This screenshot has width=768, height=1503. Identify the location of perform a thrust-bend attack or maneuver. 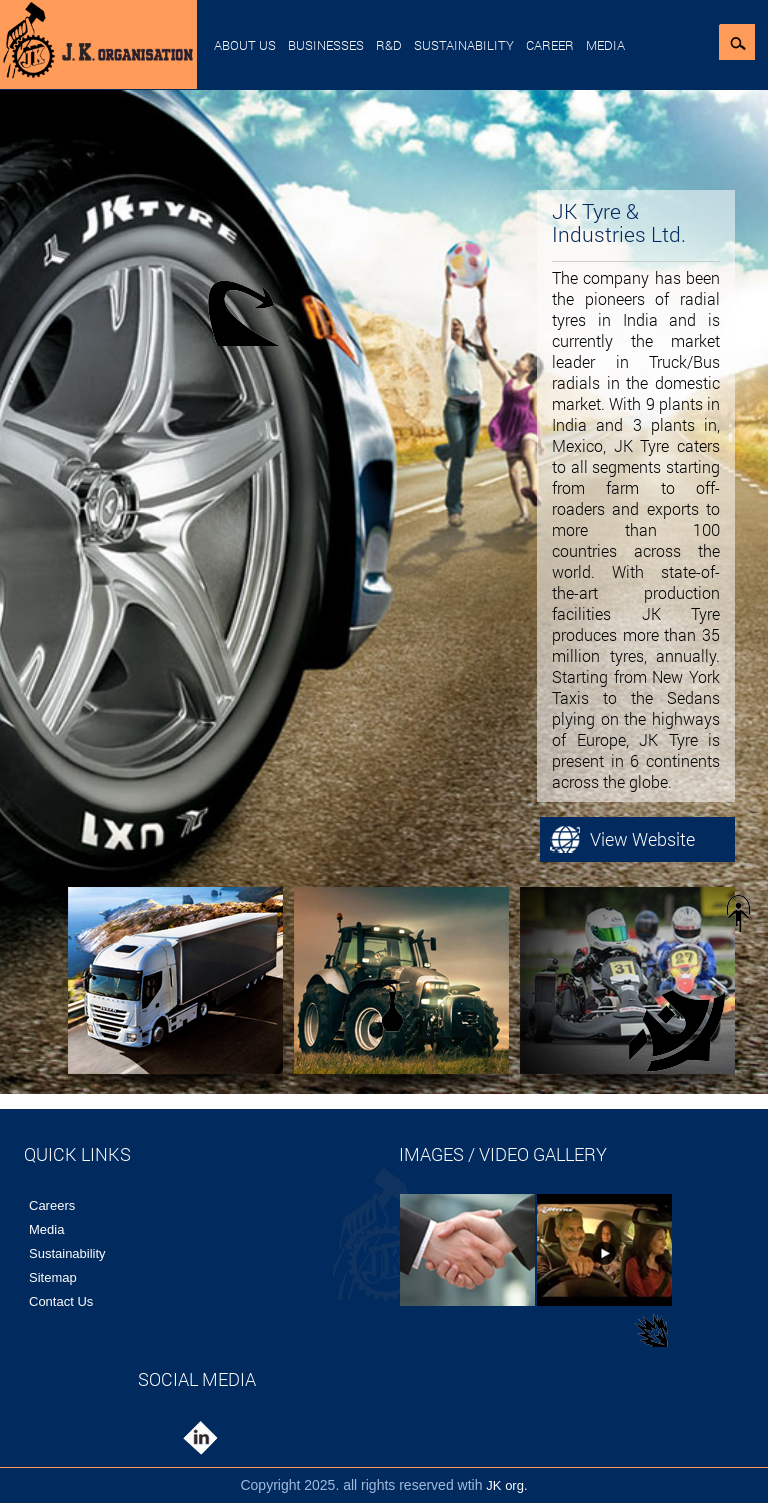
(244, 311).